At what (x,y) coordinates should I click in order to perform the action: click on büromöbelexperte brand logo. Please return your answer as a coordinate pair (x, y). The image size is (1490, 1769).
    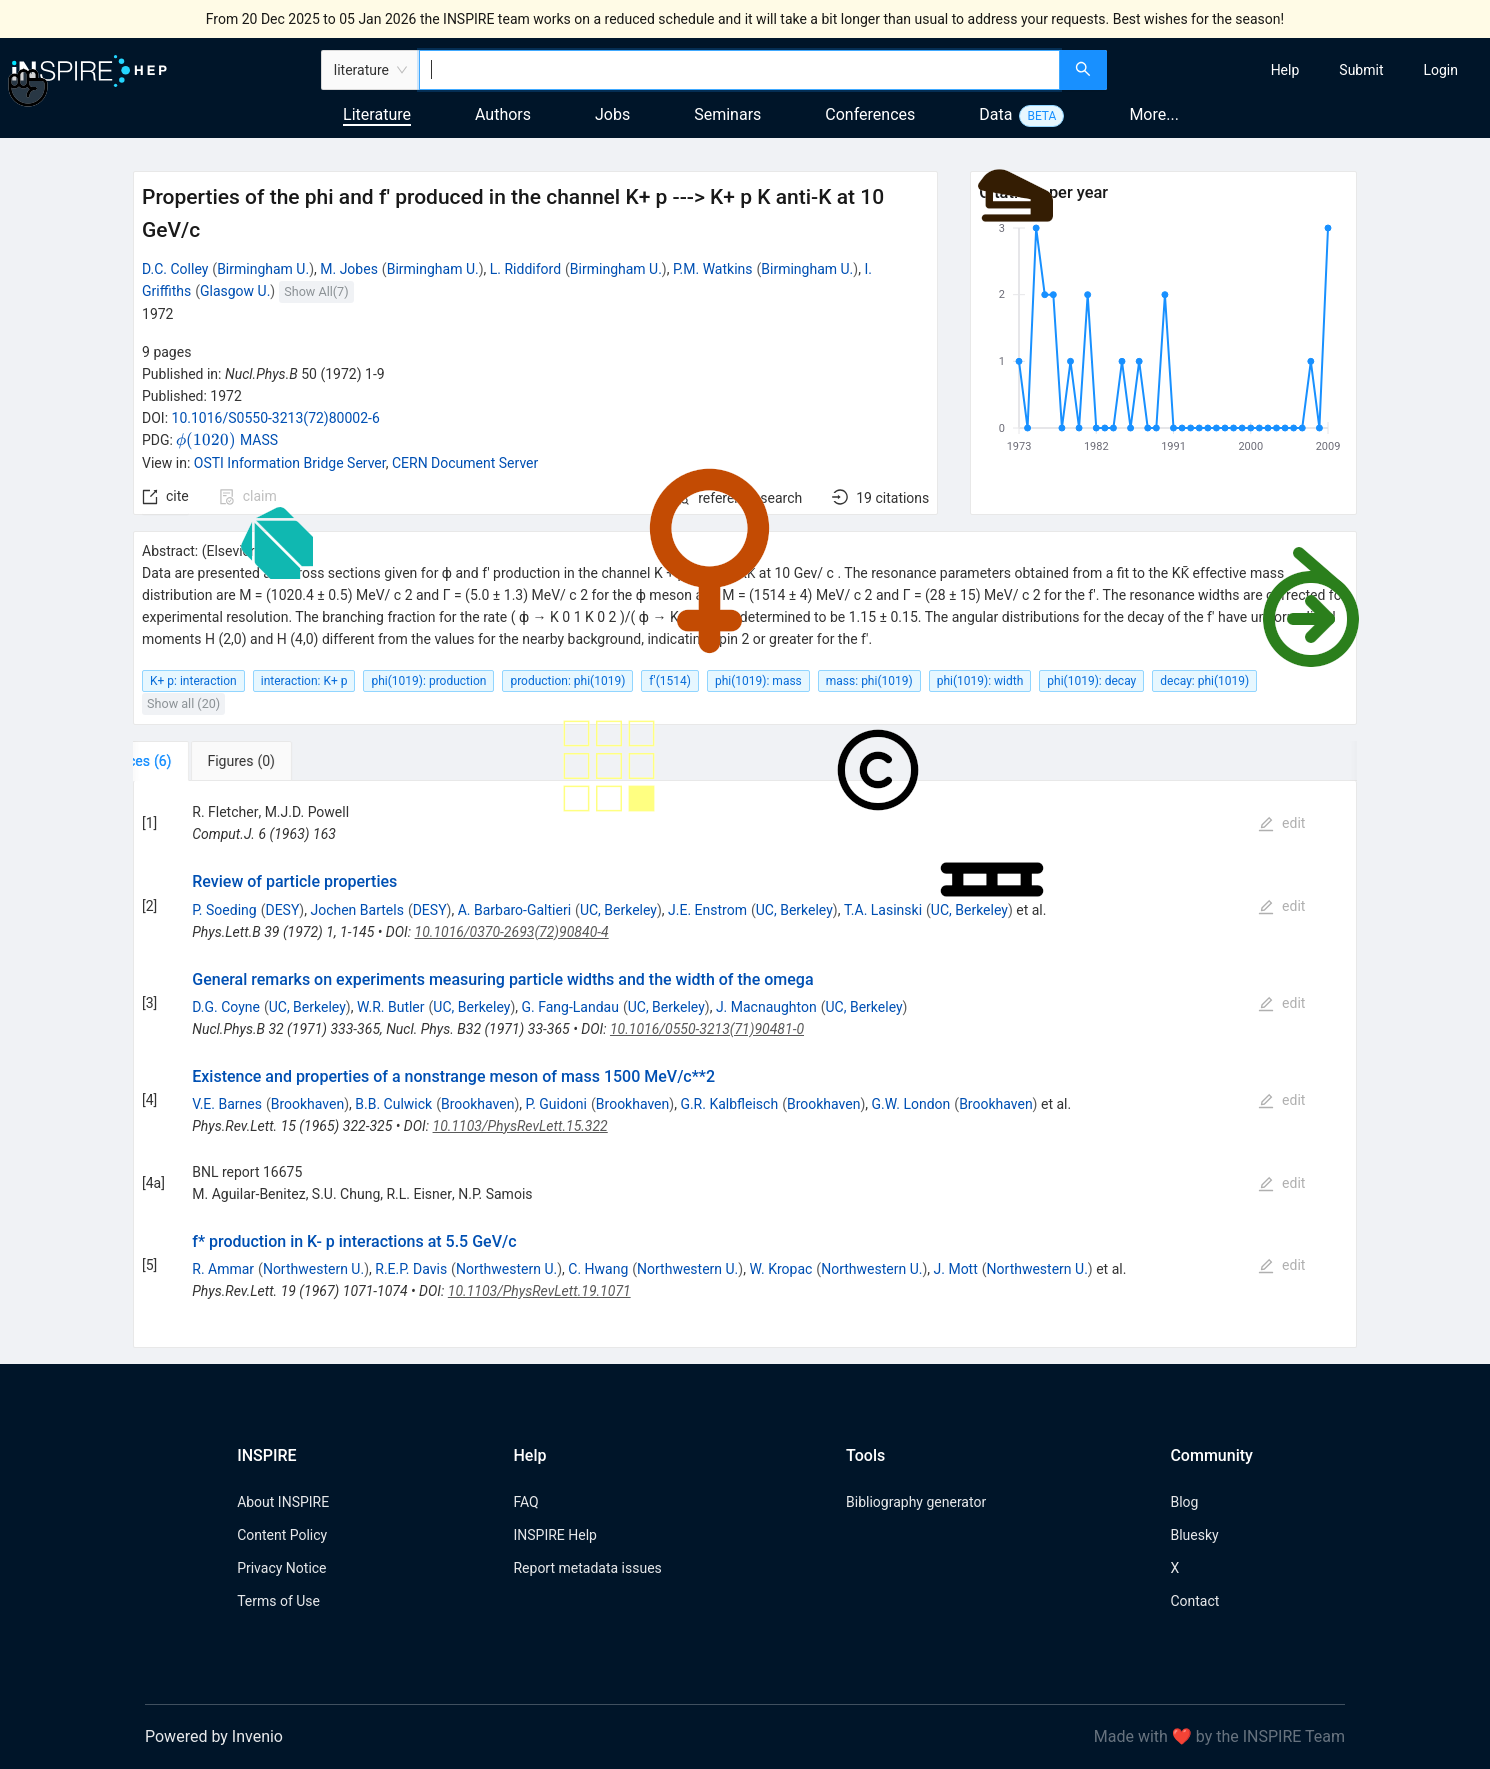
    Looking at the image, I should click on (609, 766).